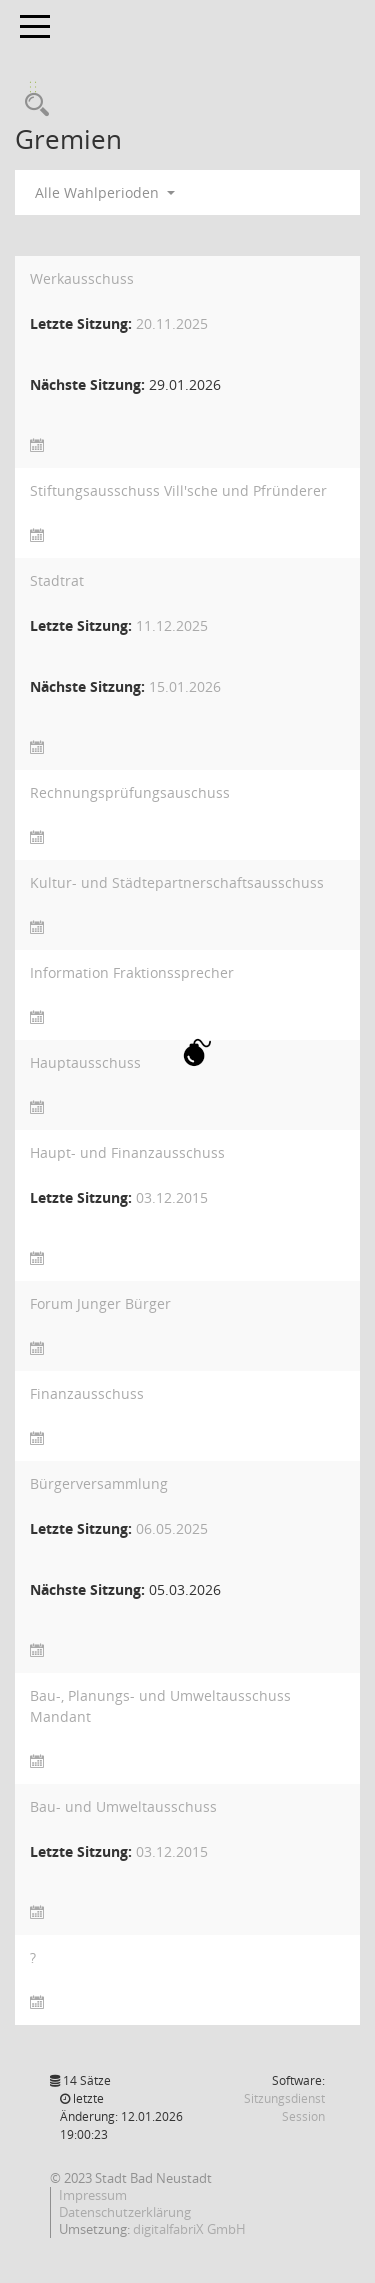 This screenshot has width=375, height=2283. What do you see at coordinates (196, 1052) in the screenshot?
I see `indicates a destructive or dangerous action` at bounding box center [196, 1052].